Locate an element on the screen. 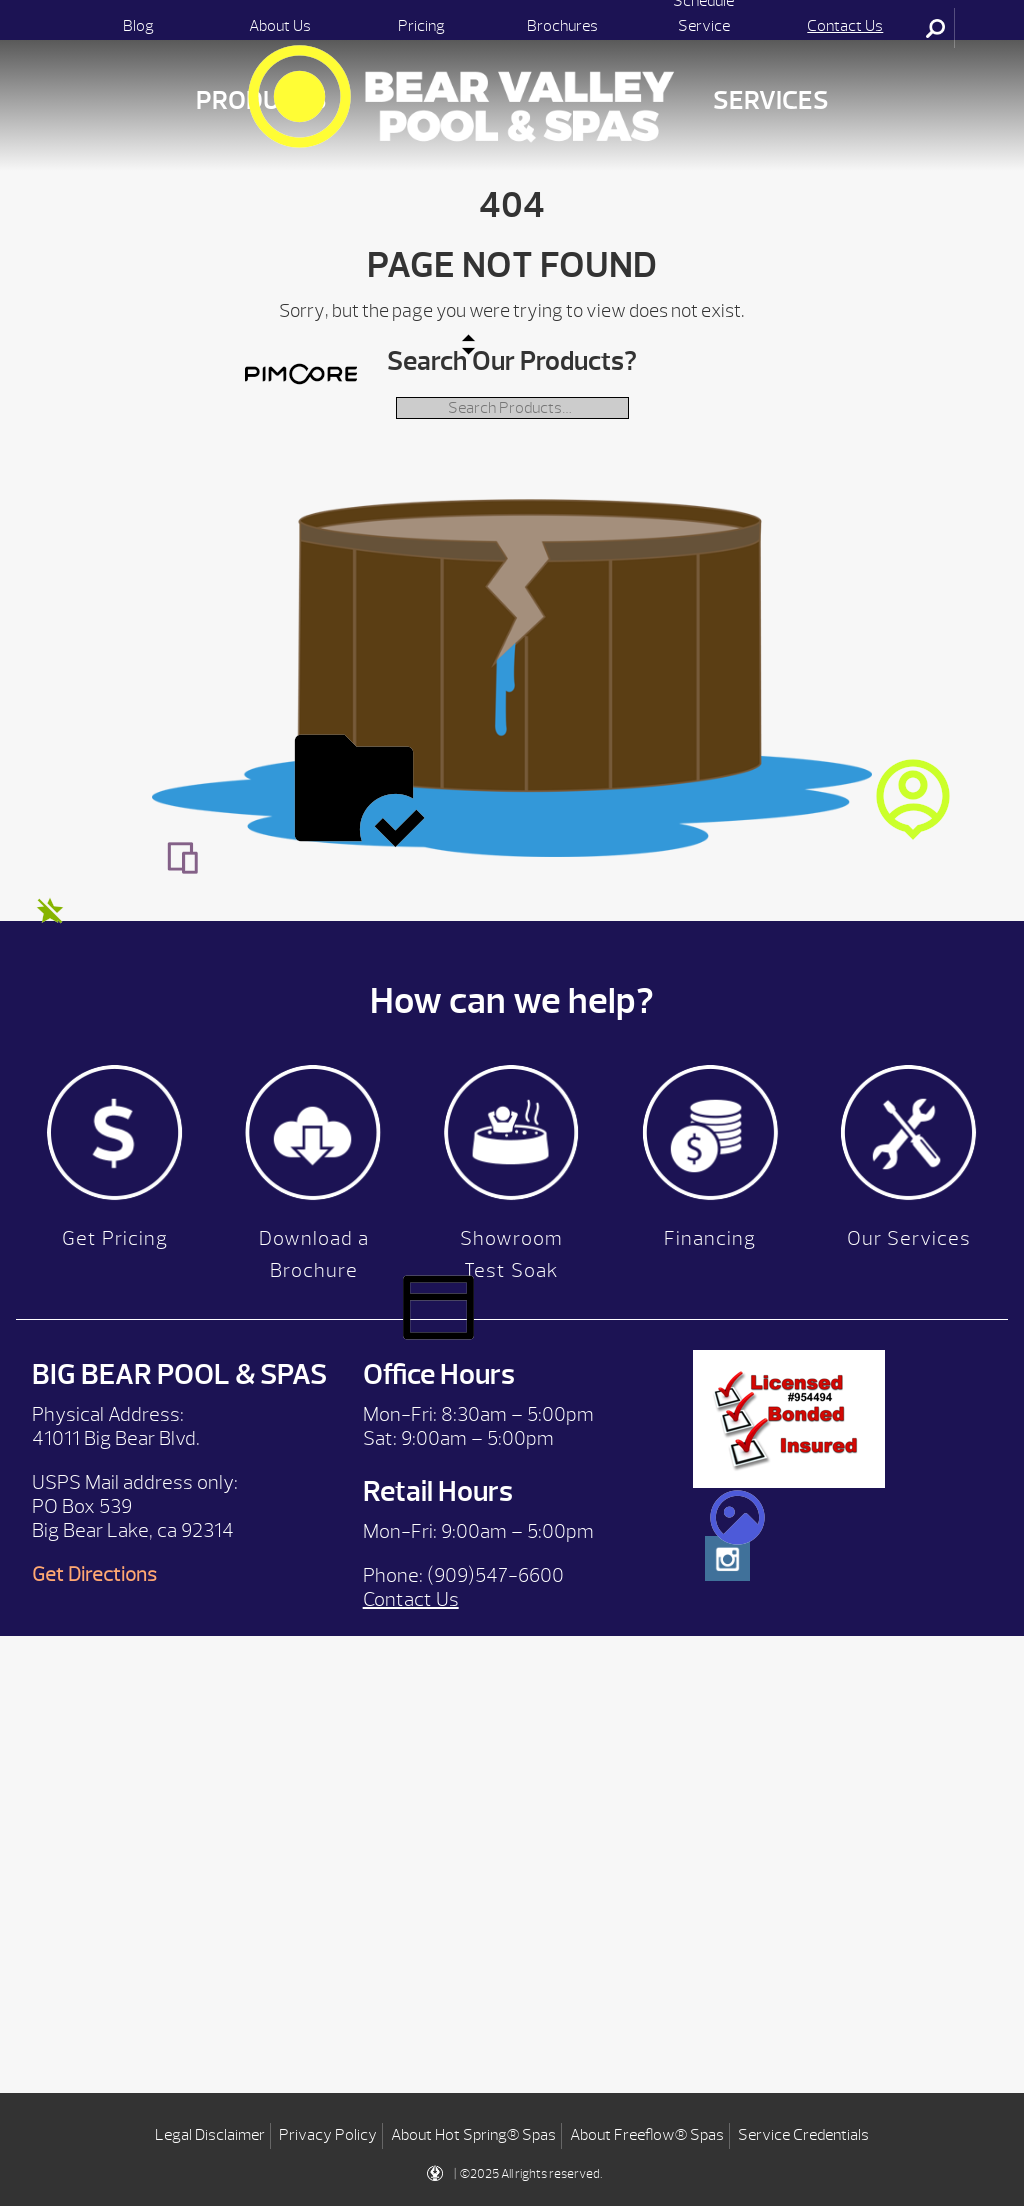 Image resolution: width=1024 pixels, height=2206 pixels. view image or photo gallery is located at coordinates (737, 1517).